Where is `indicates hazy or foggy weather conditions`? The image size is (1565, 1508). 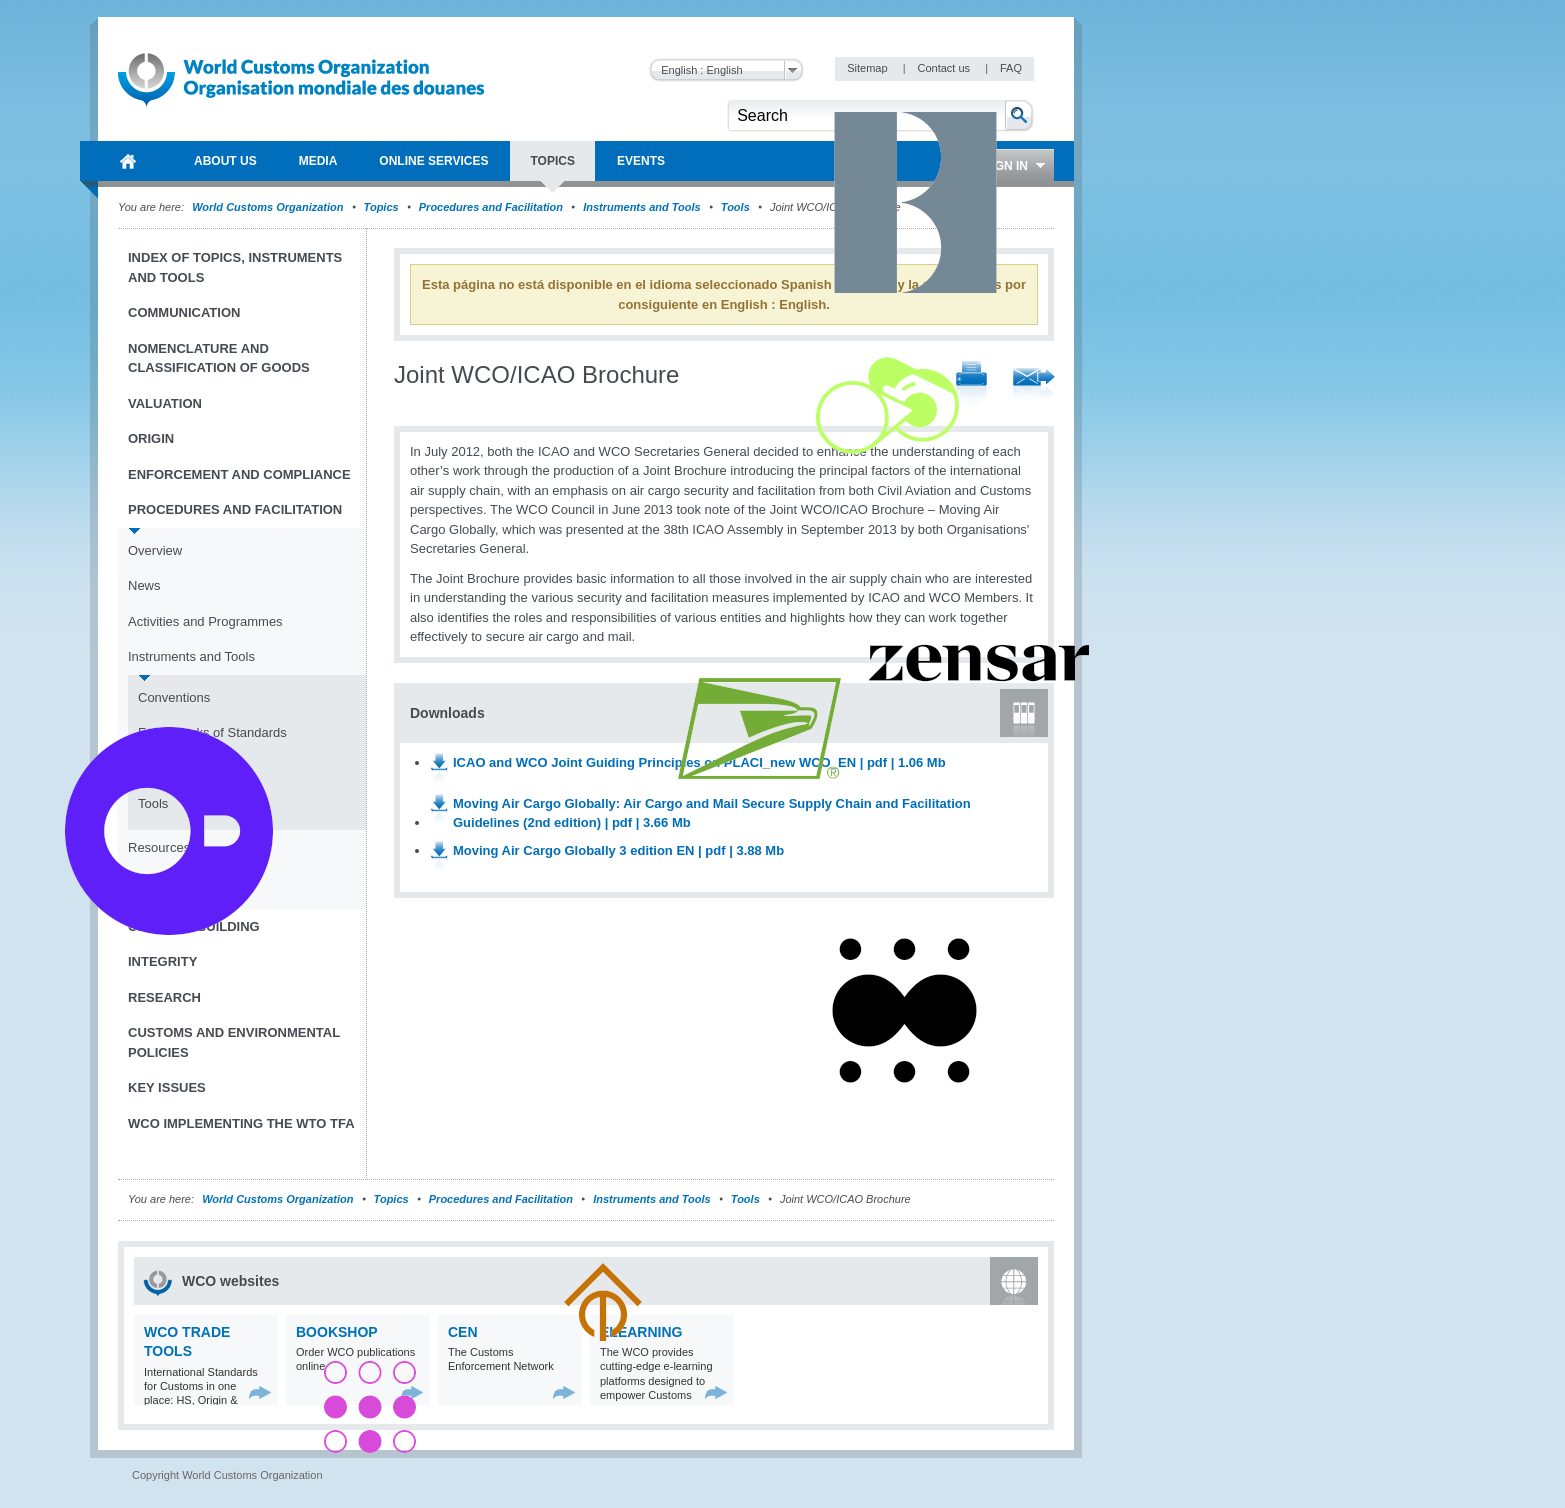
indicates hazy or foggy weather conditions is located at coordinates (904, 1010).